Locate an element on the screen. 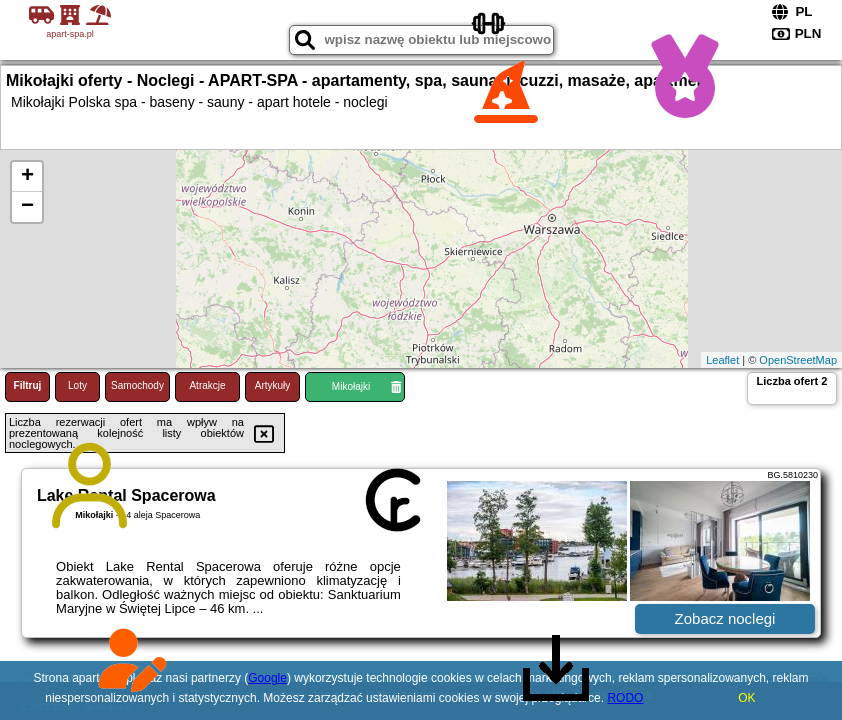 This screenshot has height=720, width=842. view your profile is located at coordinates (89, 485).